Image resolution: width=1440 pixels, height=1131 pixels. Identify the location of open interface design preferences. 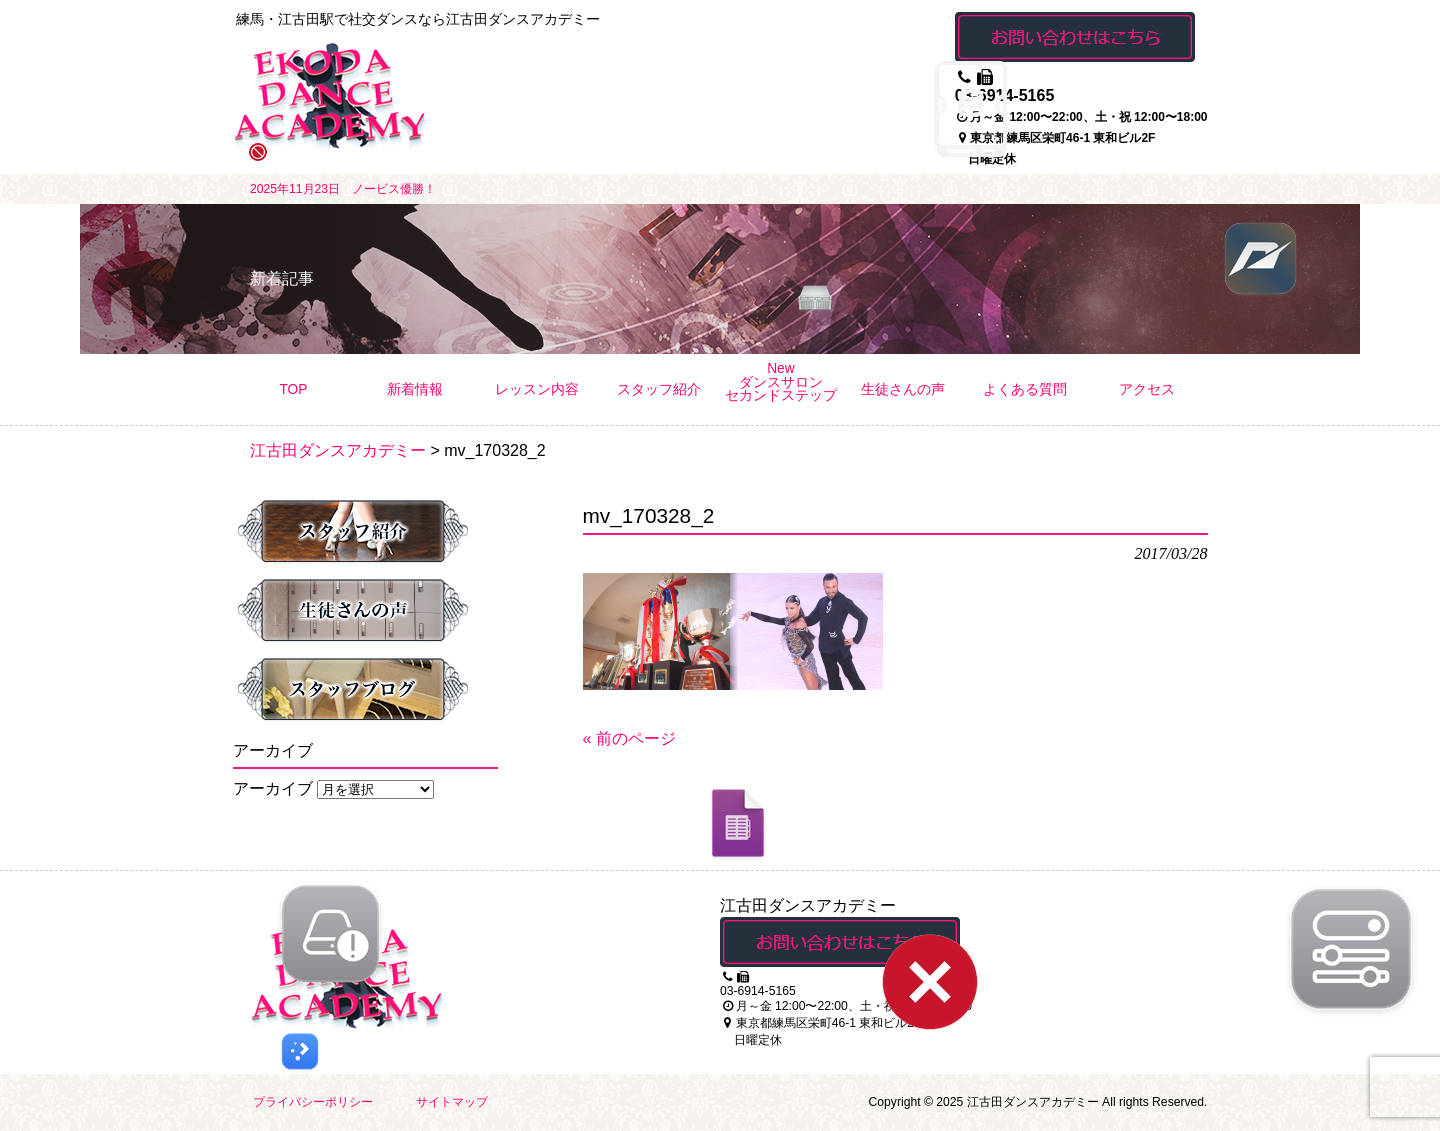
(1351, 951).